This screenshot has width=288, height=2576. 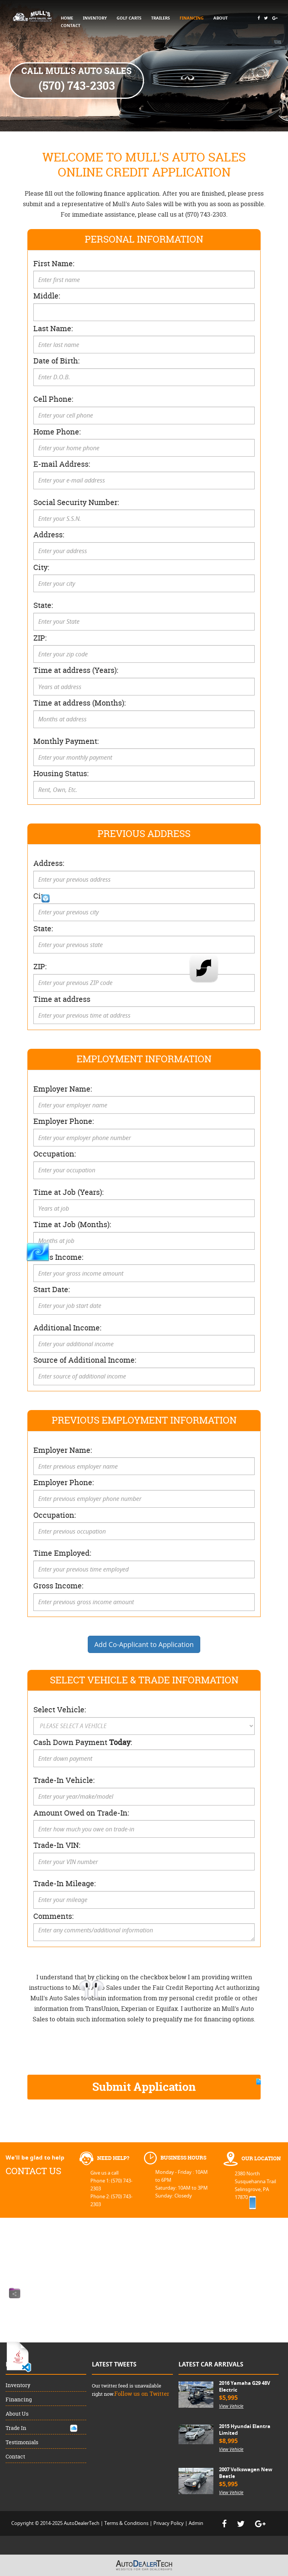 What do you see at coordinates (38, 1252) in the screenshot?
I see `open screen saver settings` at bounding box center [38, 1252].